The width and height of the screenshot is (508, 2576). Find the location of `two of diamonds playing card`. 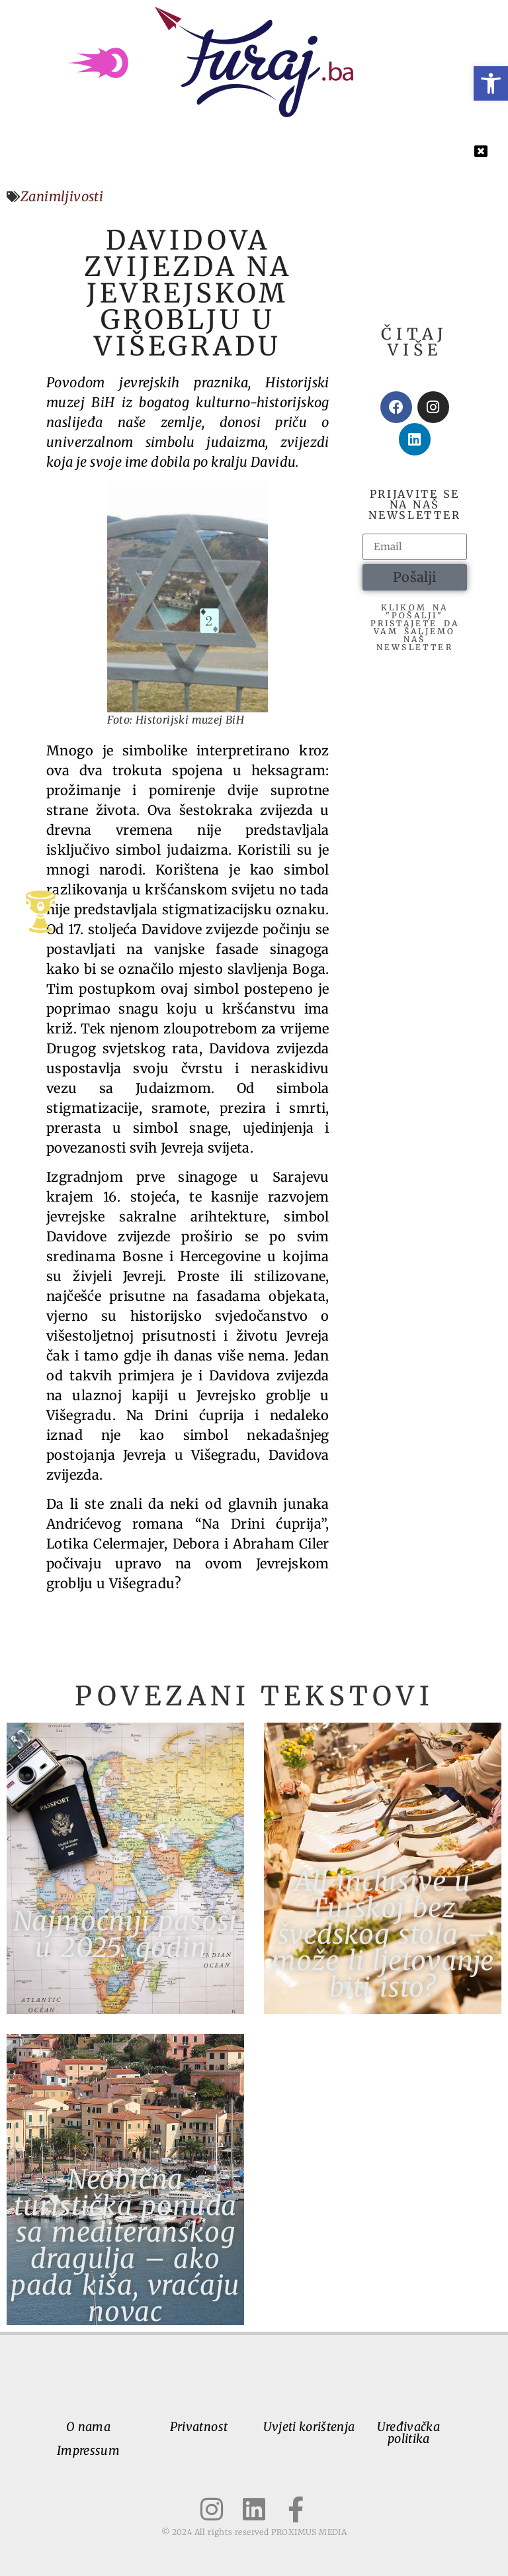

two of diamonds playing card is located at coordinates (209, 620).